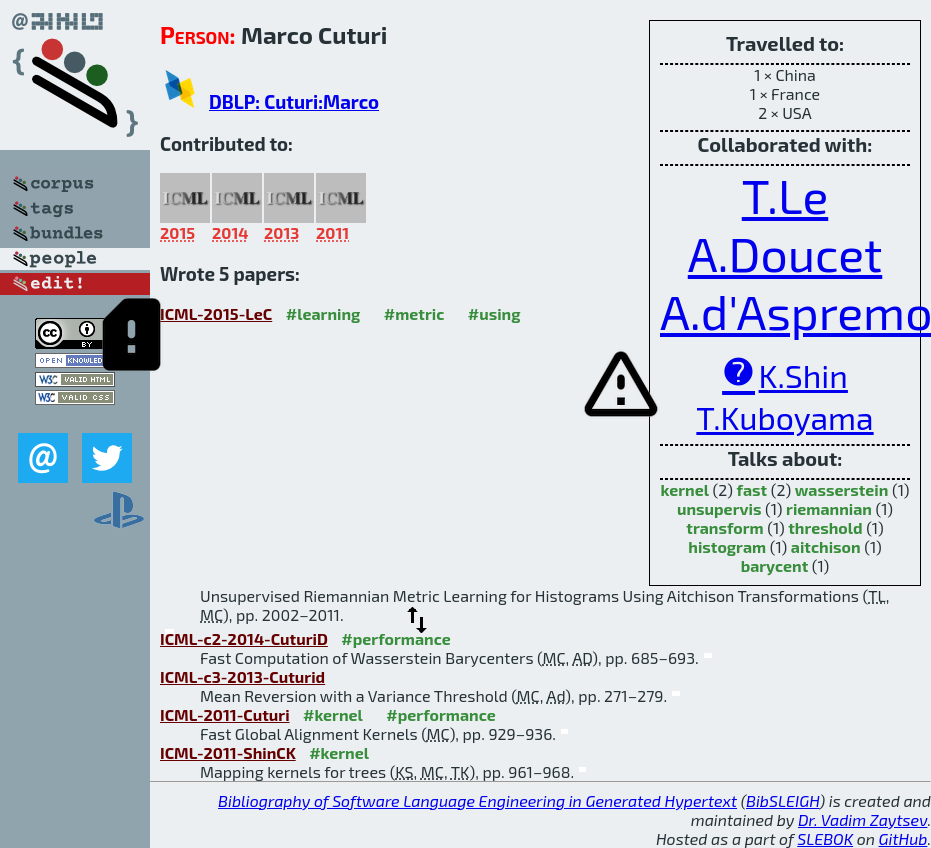  I want to click on playstation app or service, so click(119, 510).